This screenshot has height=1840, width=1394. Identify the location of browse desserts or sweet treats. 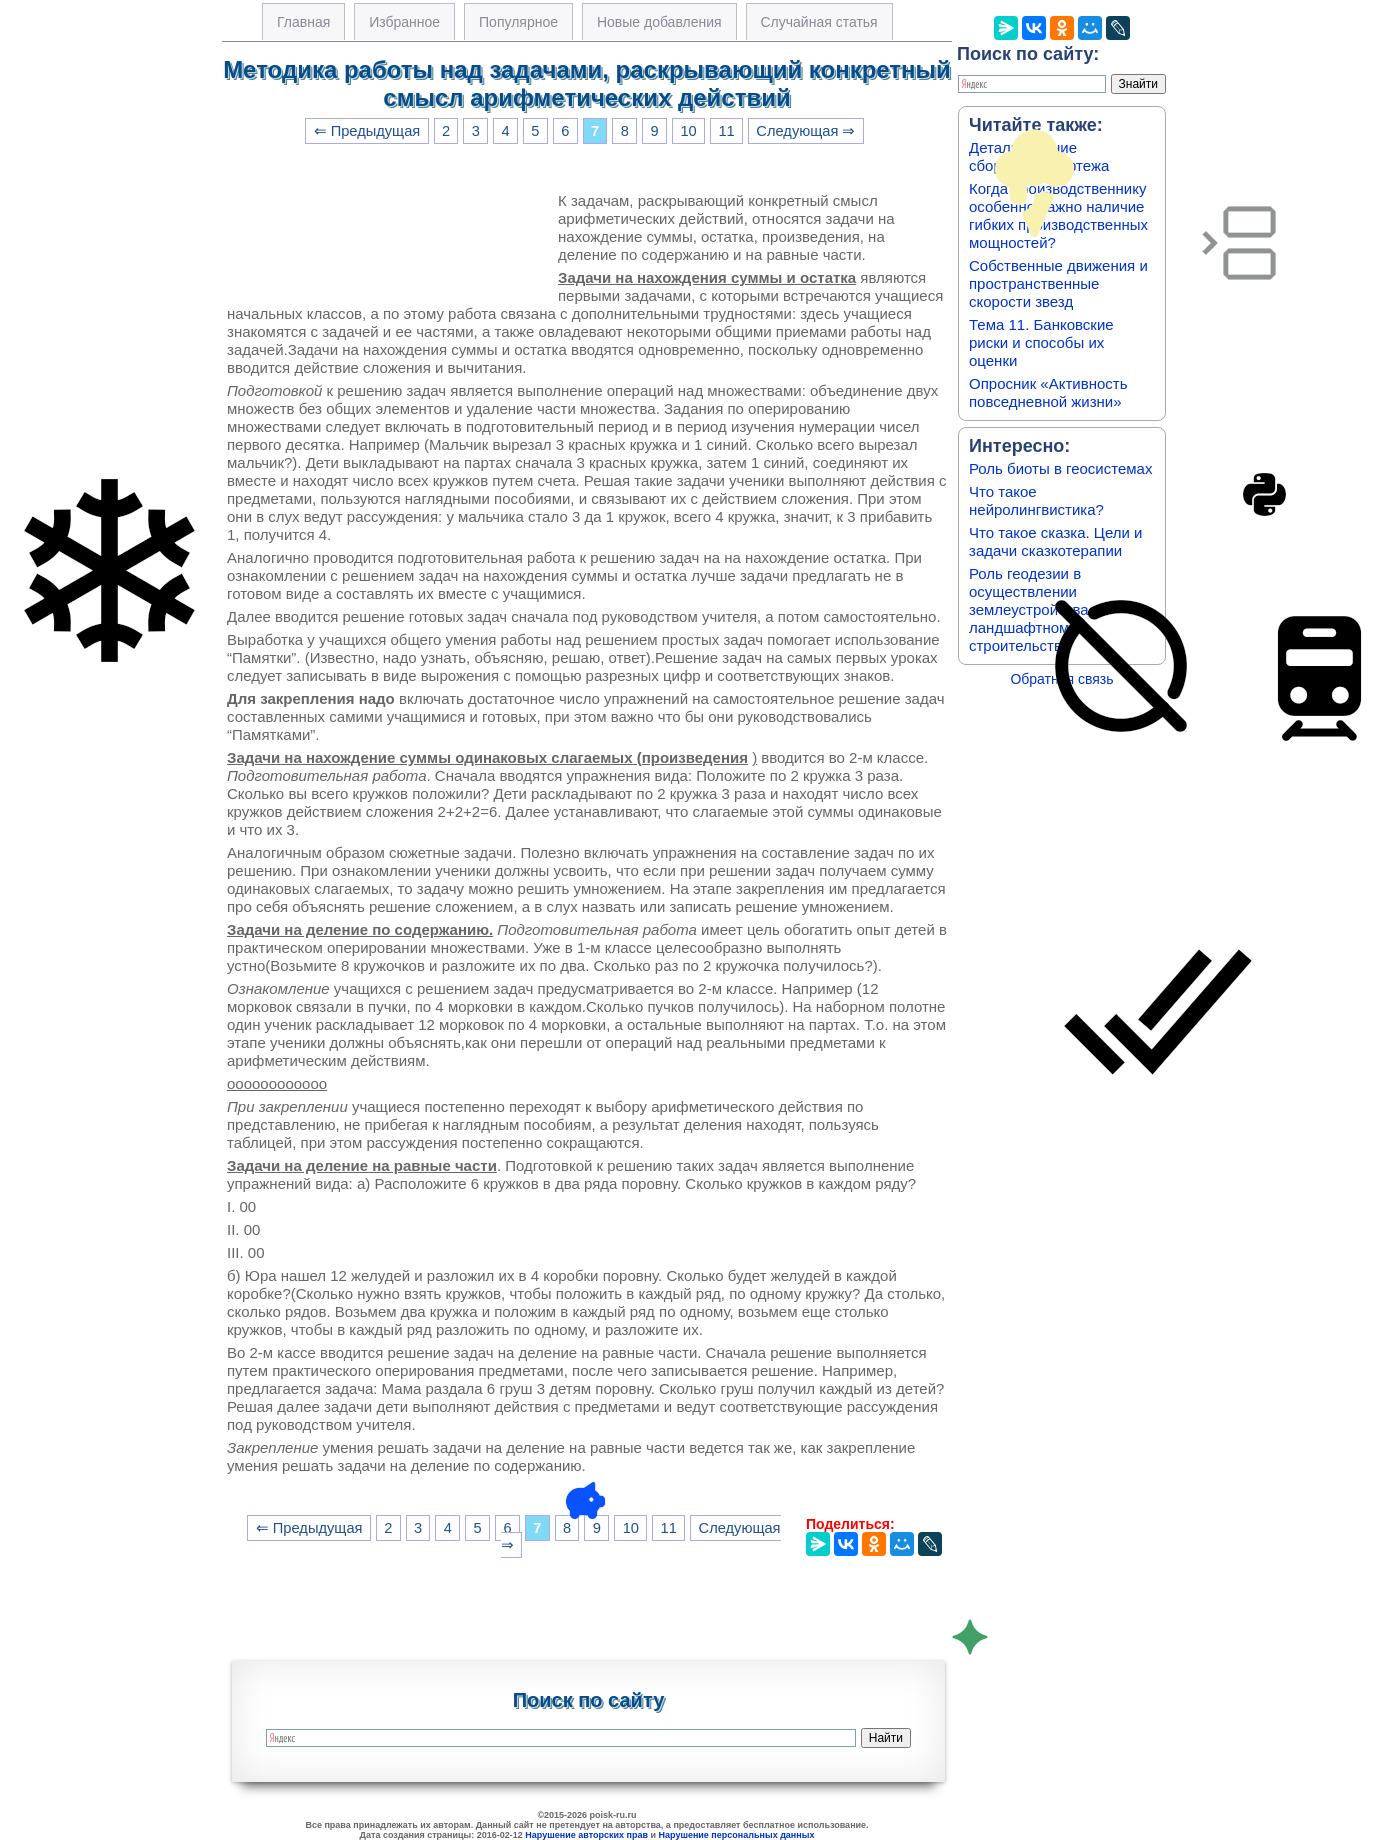
(1034, 183).